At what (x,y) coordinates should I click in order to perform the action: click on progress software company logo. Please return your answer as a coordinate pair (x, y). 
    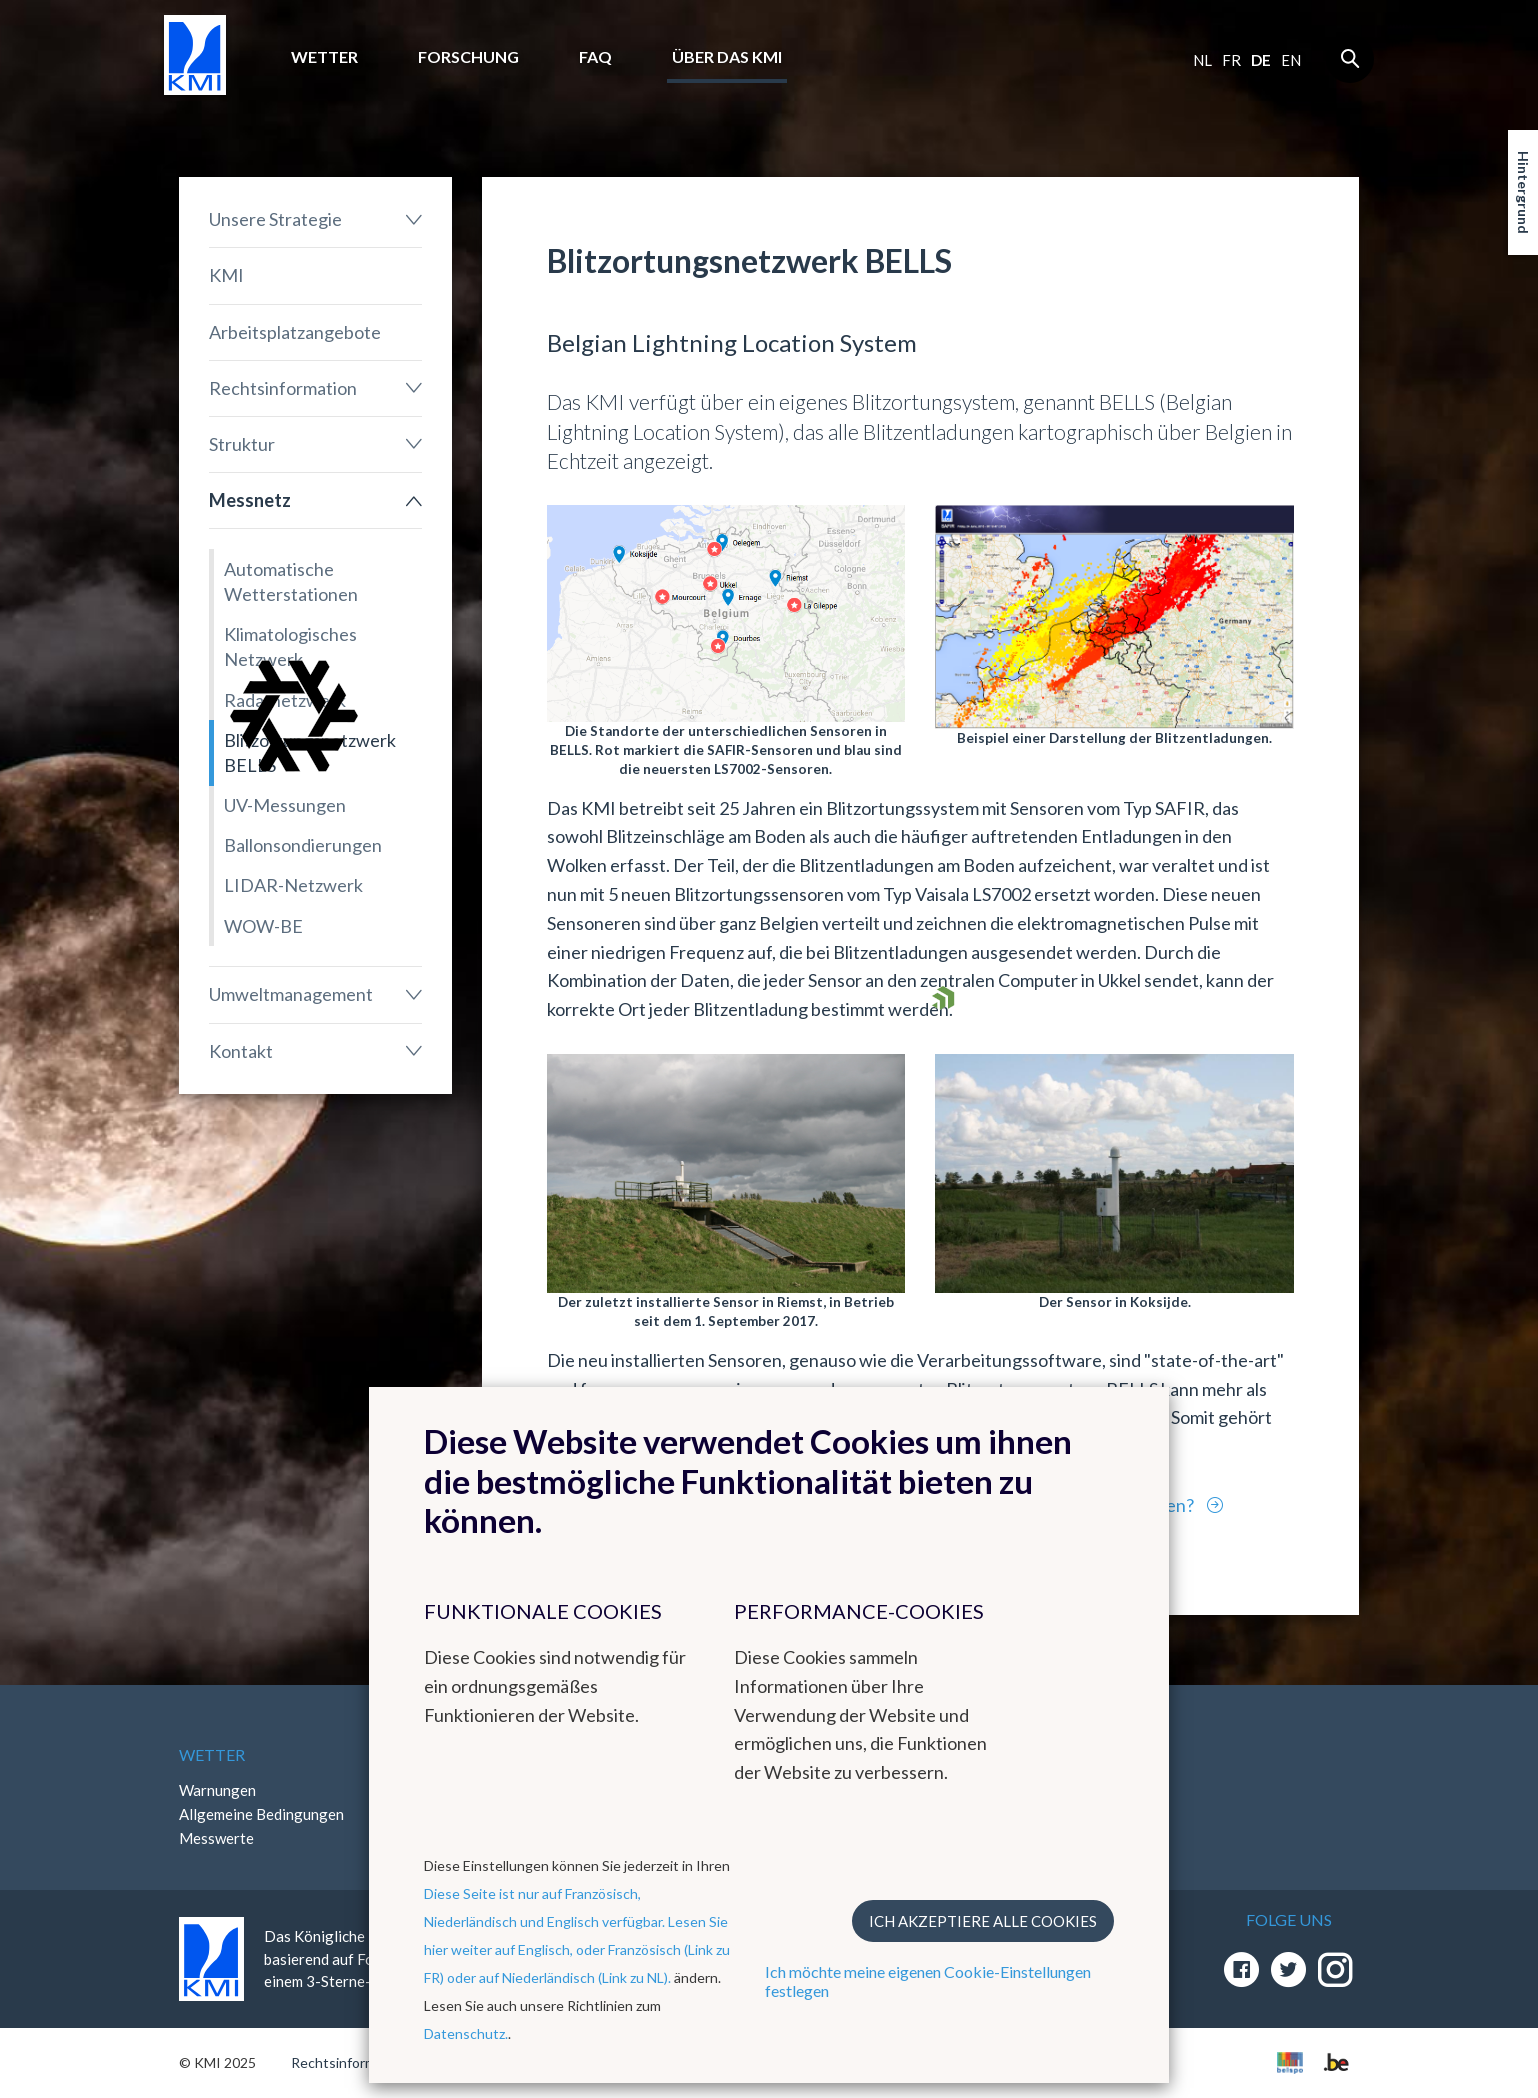
    Looking at the image, I should click on (943, 998).